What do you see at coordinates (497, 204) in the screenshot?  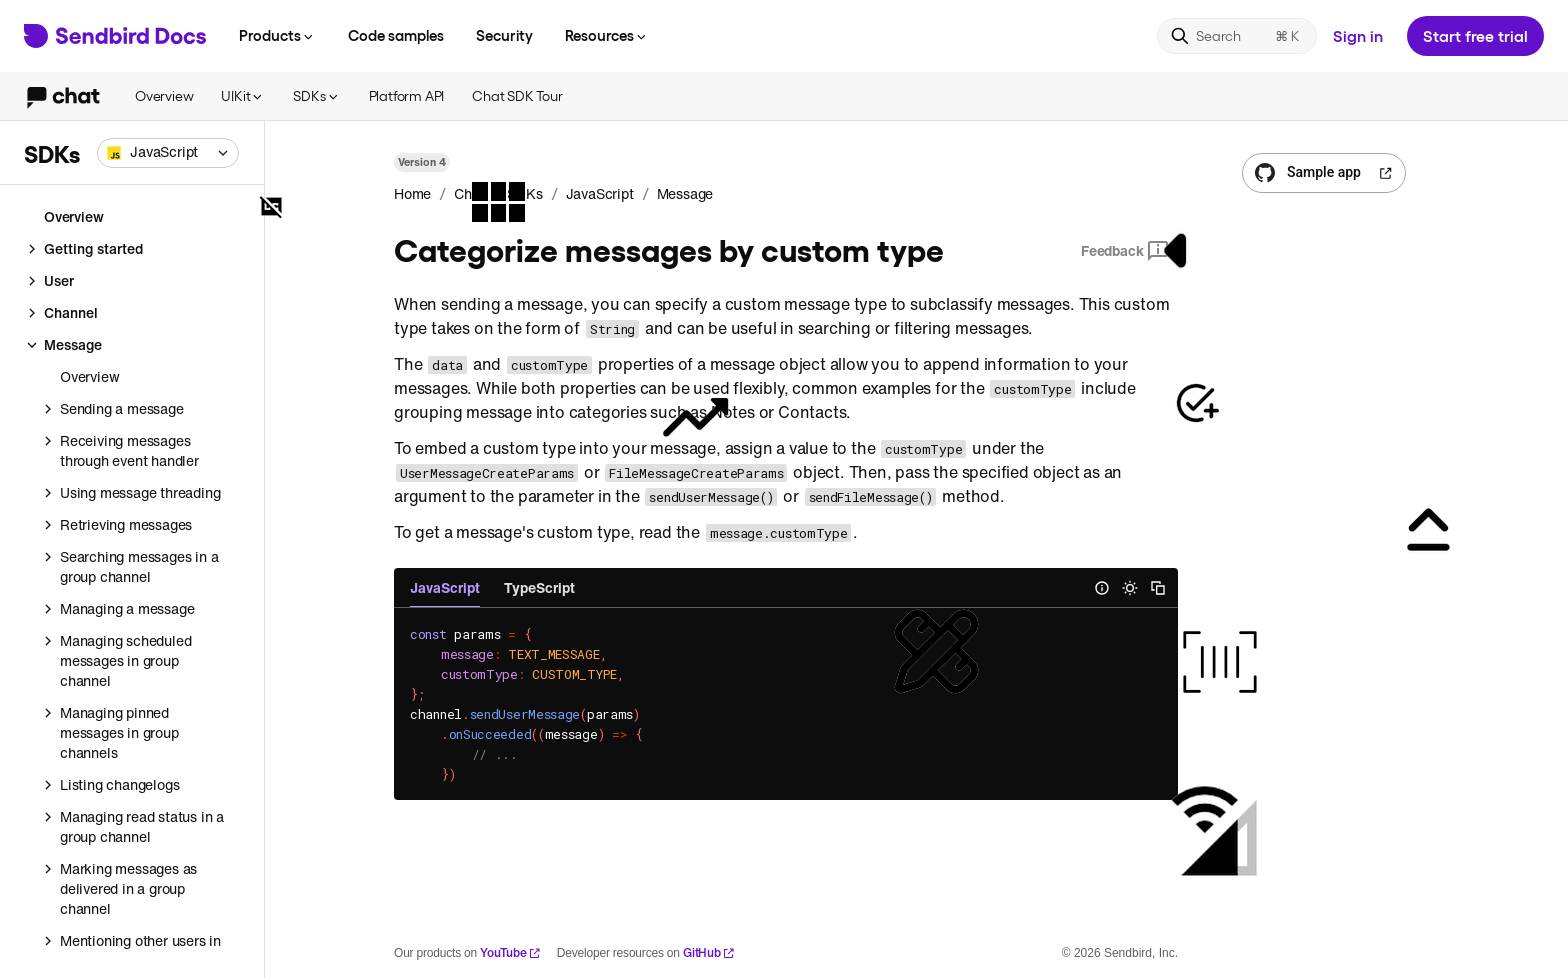 I see `switch to grid view` at bounding box center [497, 204].